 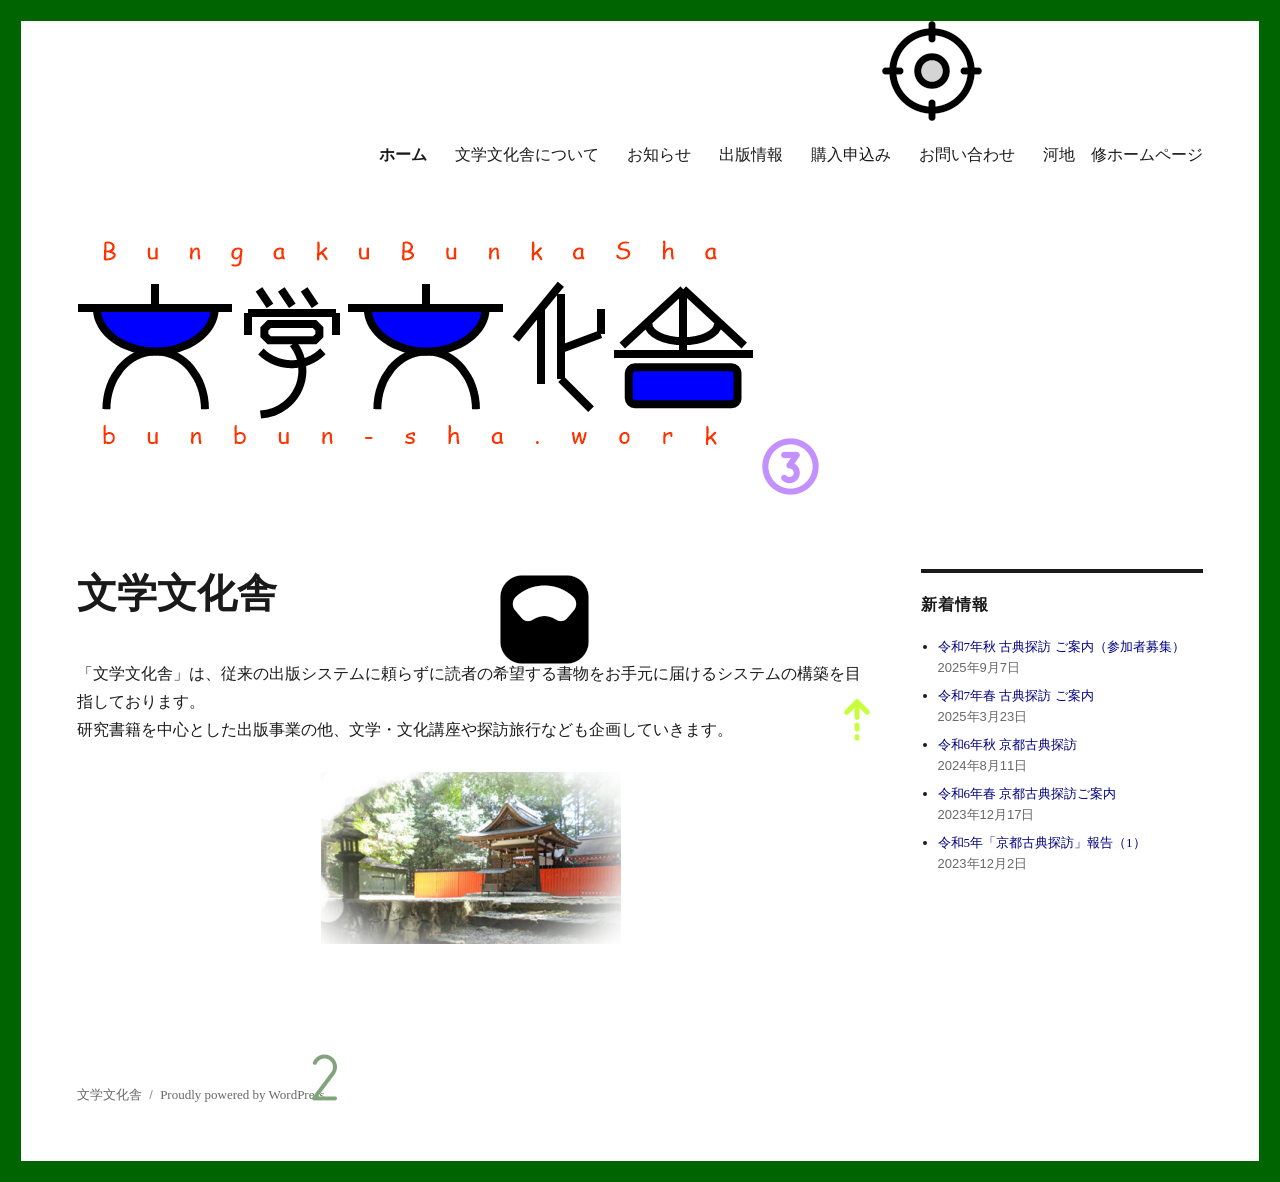 I want to click on view weight or body measurements, so click(x=544, y=619).